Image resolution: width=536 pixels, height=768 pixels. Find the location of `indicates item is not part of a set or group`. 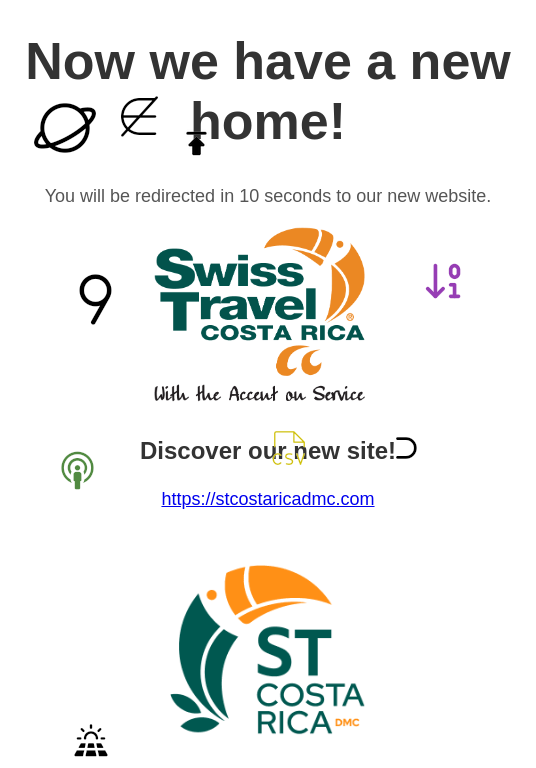

indicates item is not part of a set or group is located at coordinates (139, 116).